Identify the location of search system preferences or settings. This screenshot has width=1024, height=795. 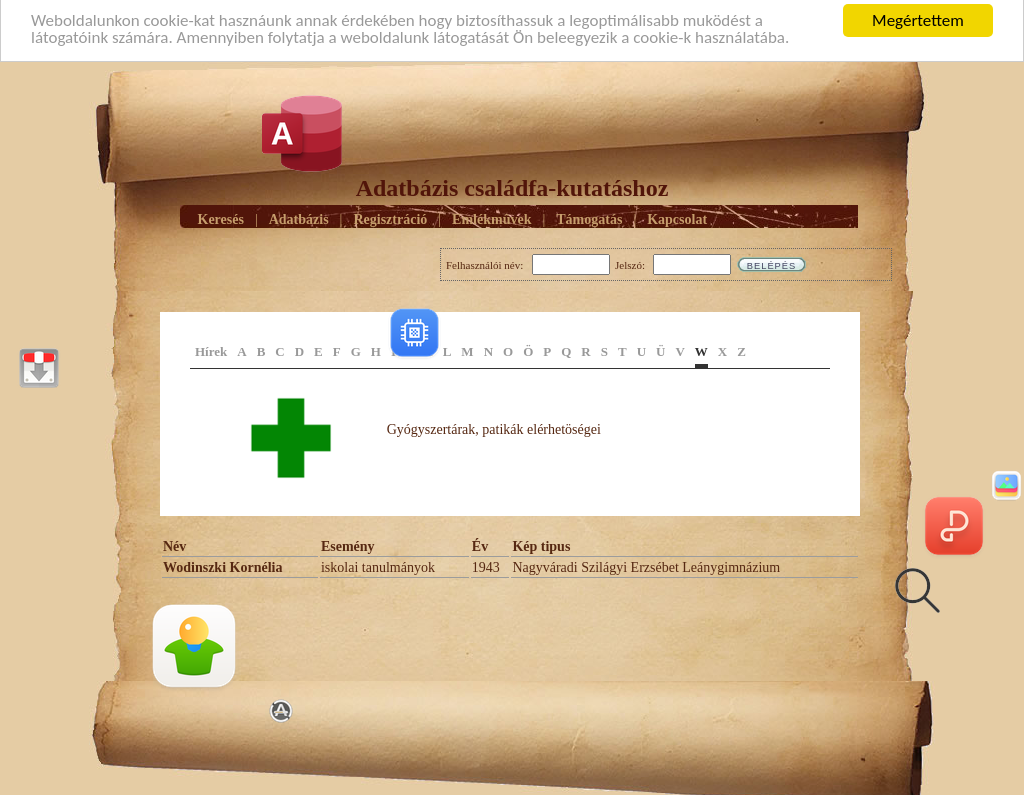
(917, 590).